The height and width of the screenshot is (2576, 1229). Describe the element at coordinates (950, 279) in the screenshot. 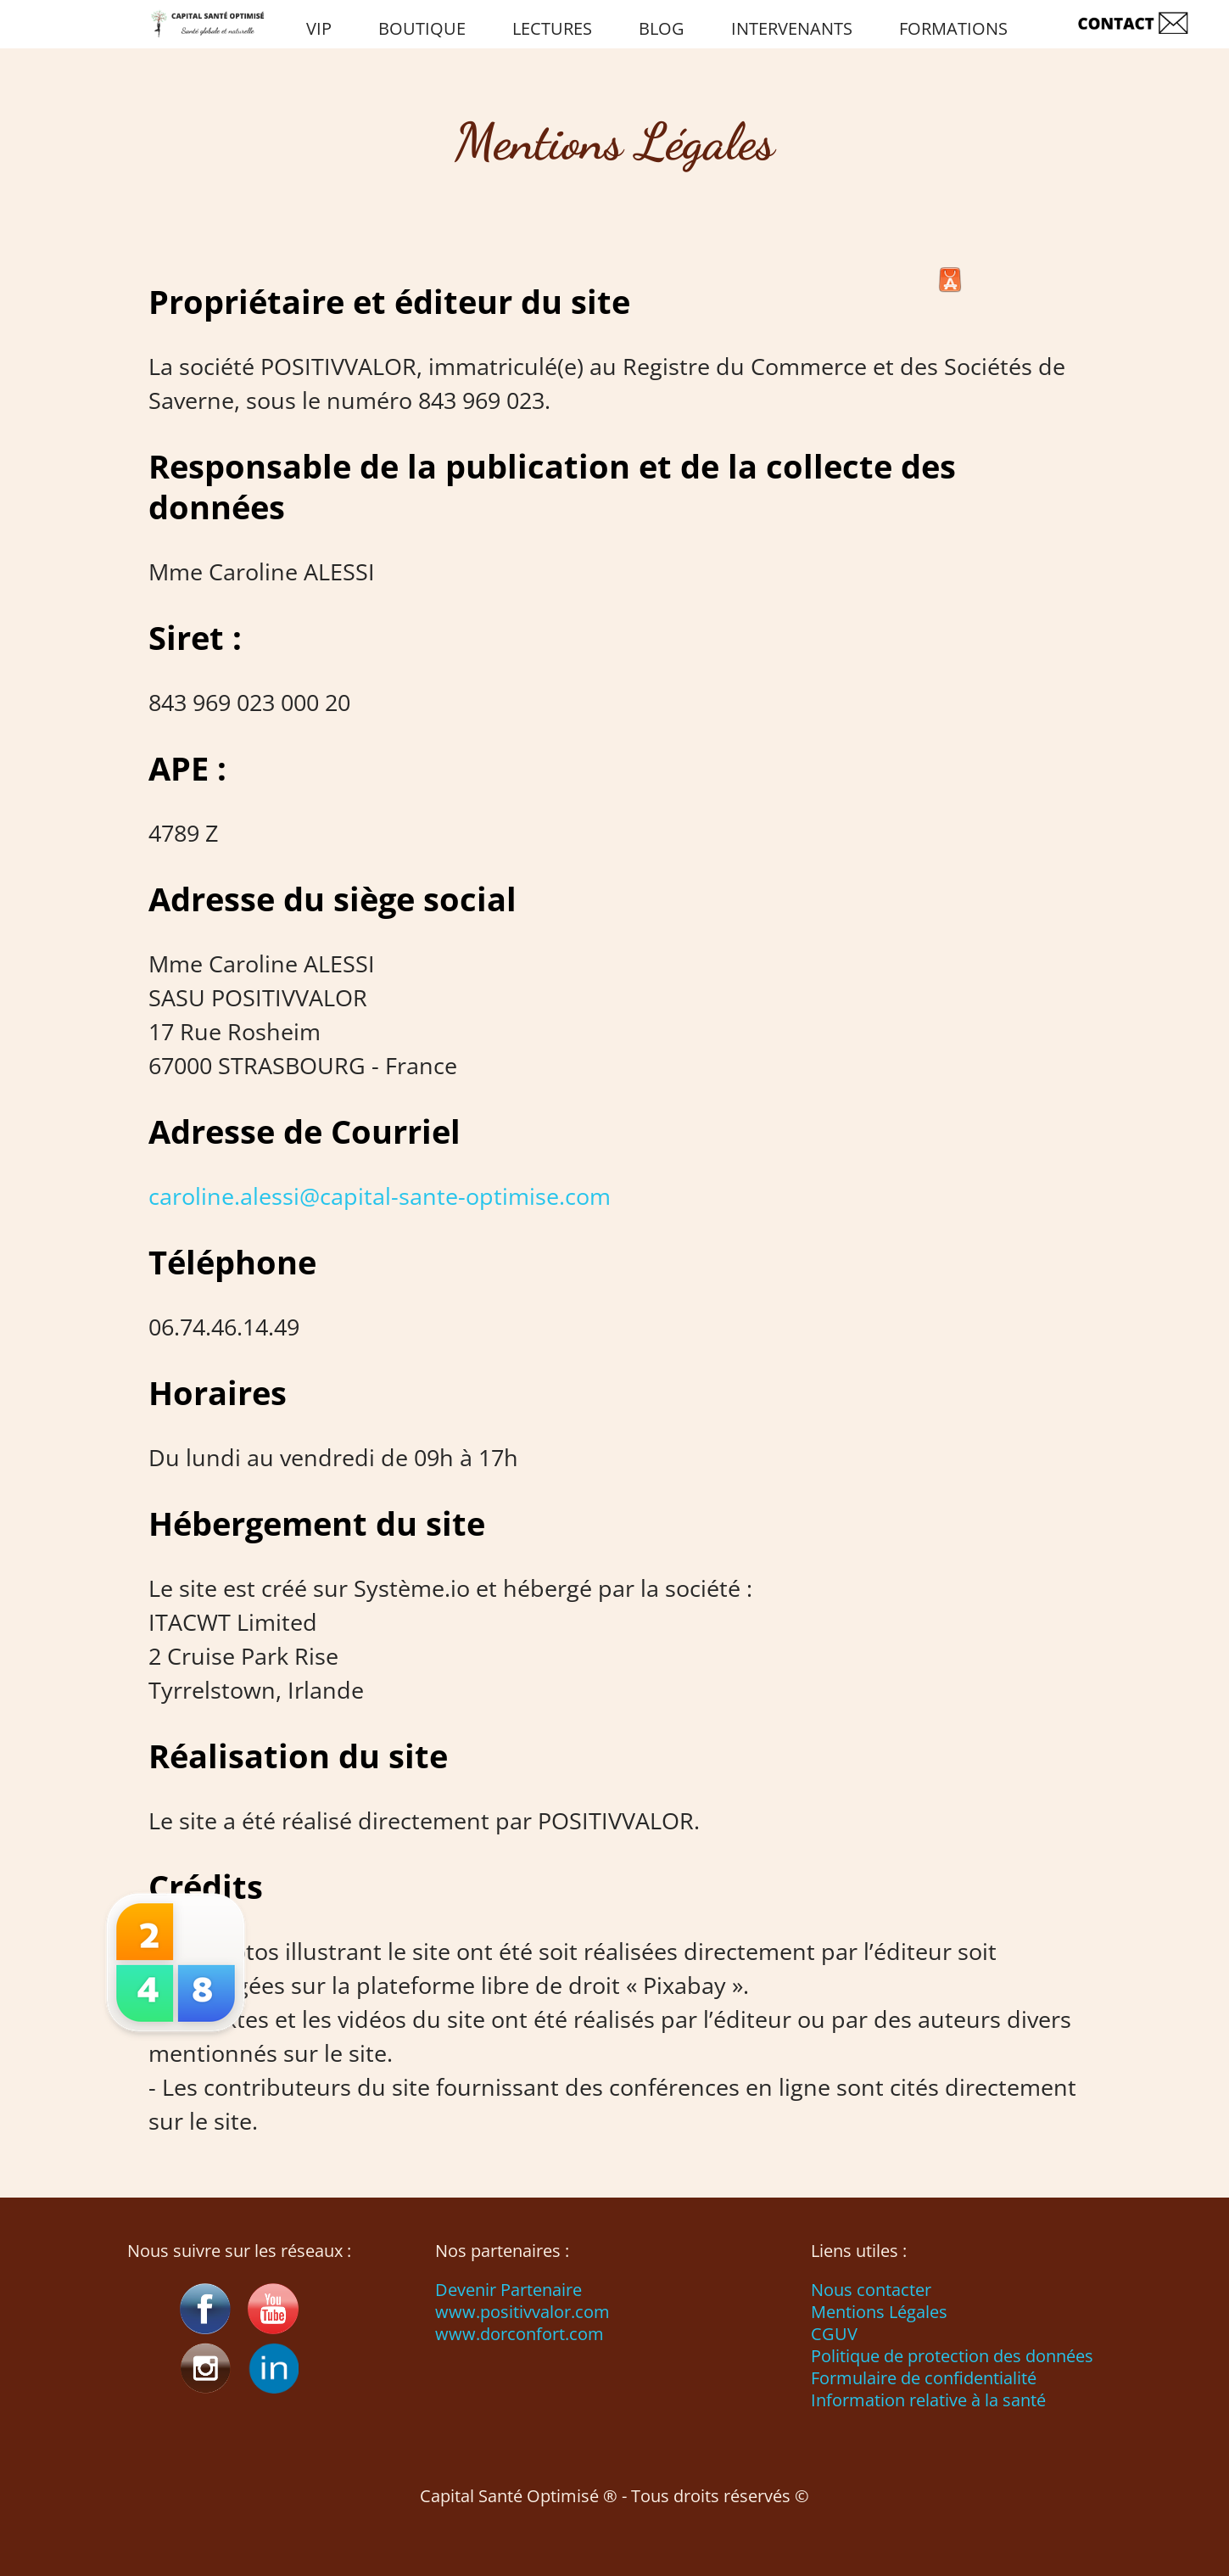

I see `open the app center to browse and install applications` at that location.